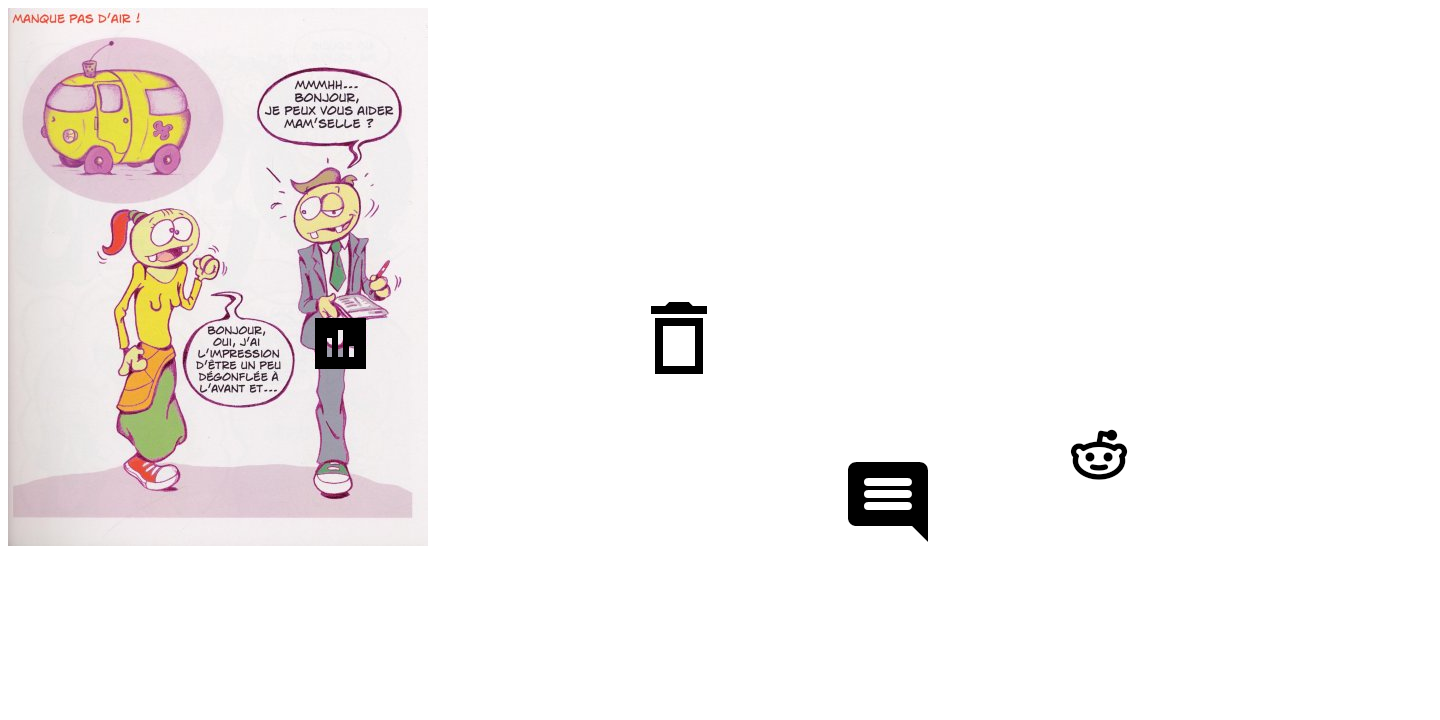 Image resolution: width=1440 pixels, height=720 pixels. What do you see at coordinates (1099, 457) in the screenshot?
I see `open the Reddit app` at bounding box center [1099, 457].